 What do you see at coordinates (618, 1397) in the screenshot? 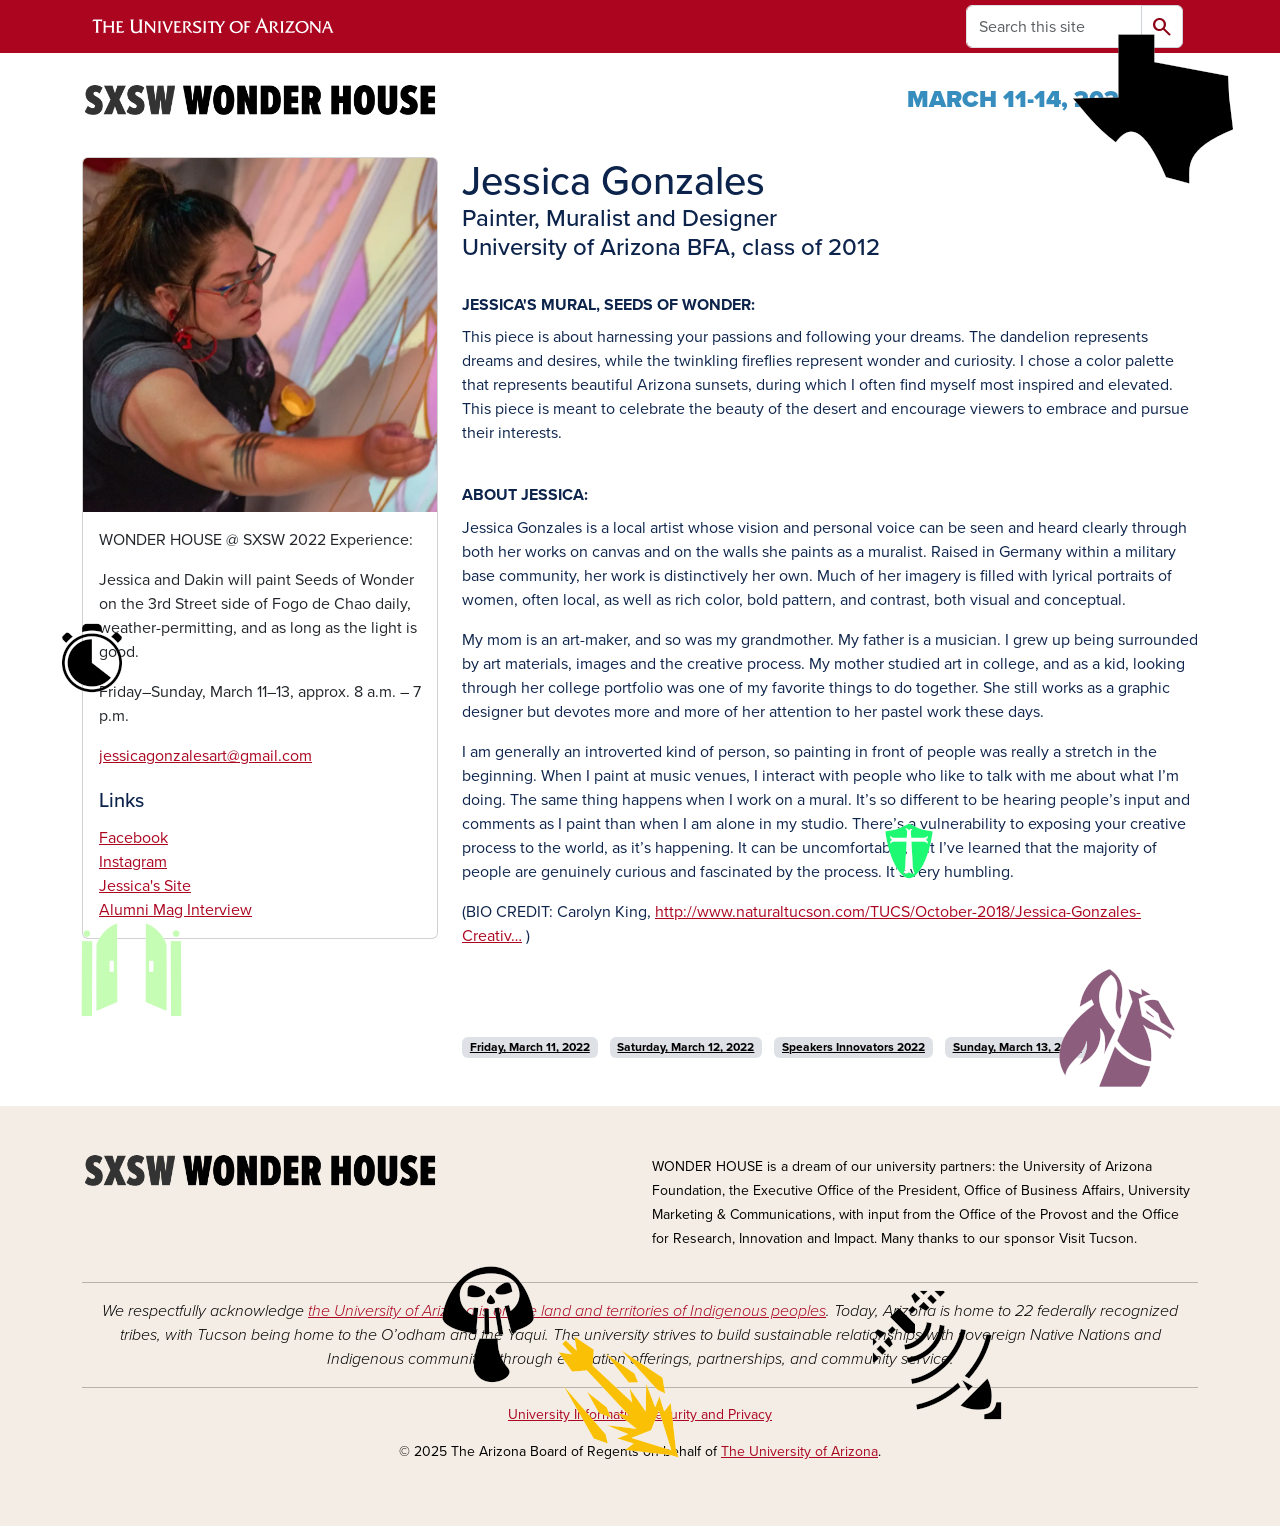
I see `indicates a power attack or special ability in a game` at bounding box center [618, 1397].